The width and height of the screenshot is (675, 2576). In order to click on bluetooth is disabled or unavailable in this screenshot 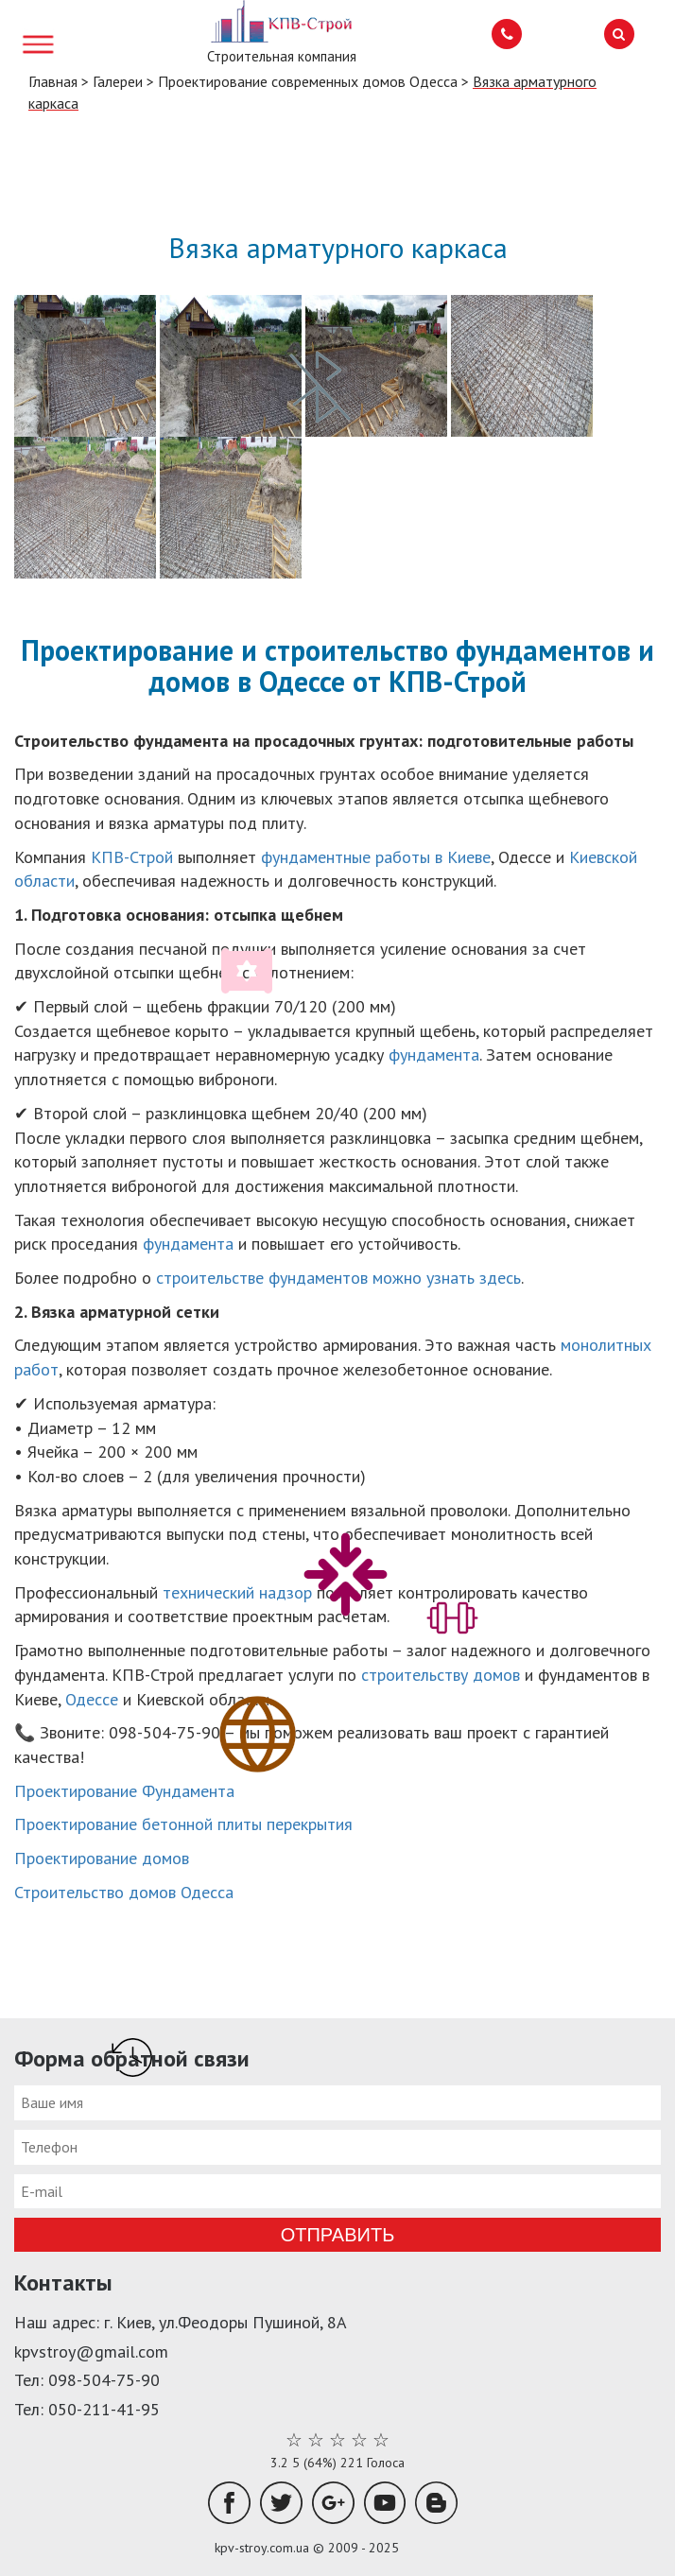, I will do `click(317, 387)`.